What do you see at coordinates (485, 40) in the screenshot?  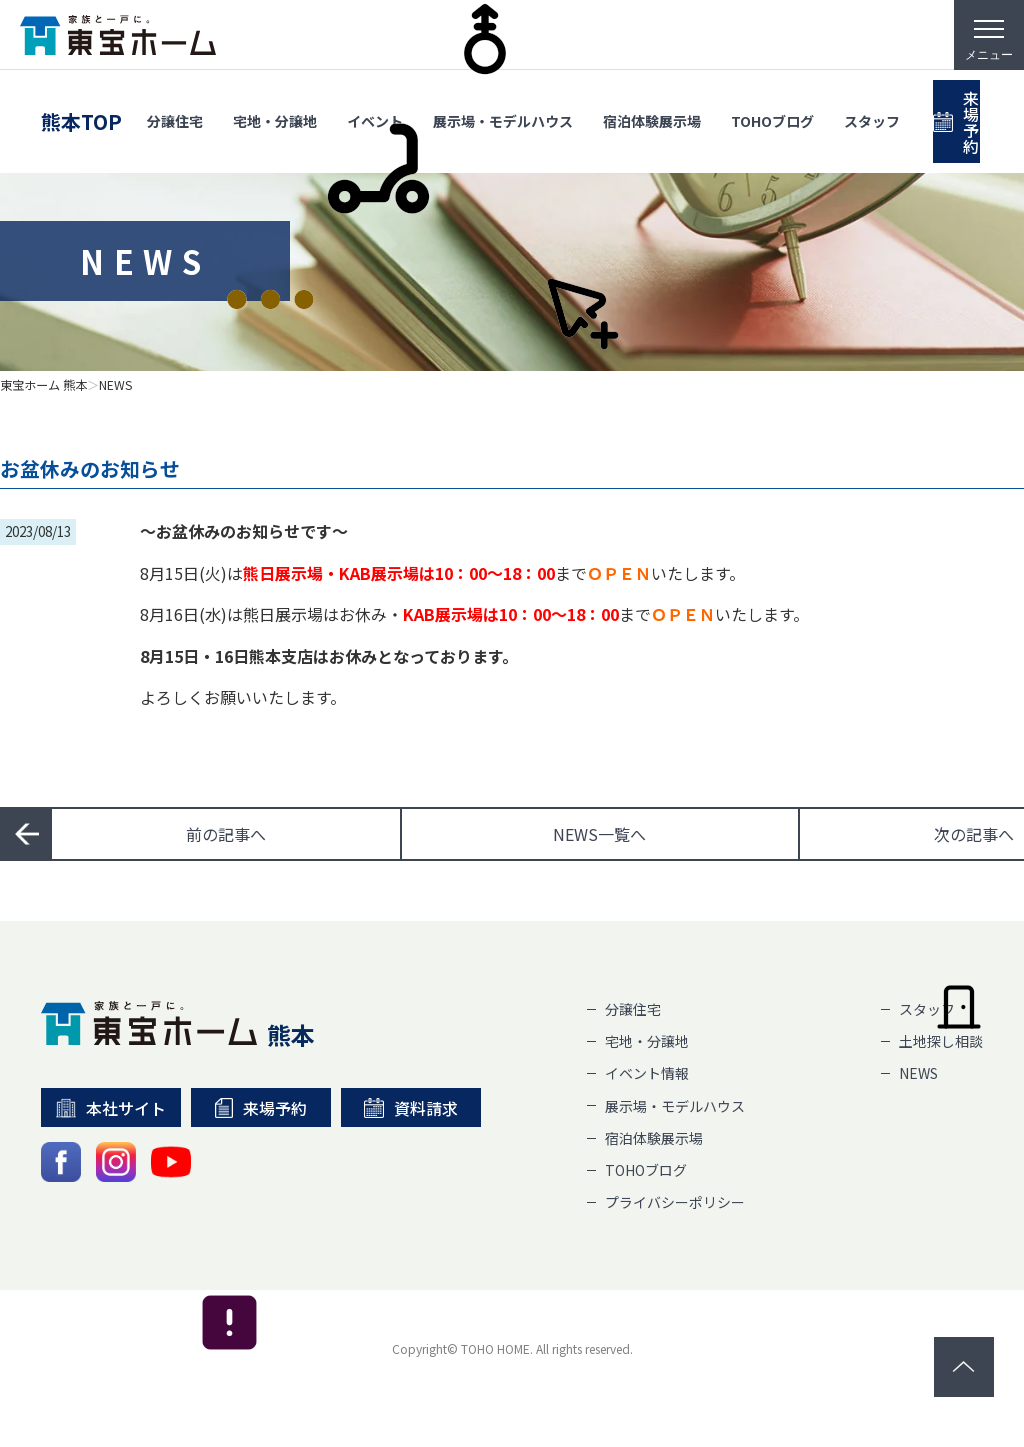 I see `indicates male with upward stroke gender symbol` at bounding box center [485, 40].